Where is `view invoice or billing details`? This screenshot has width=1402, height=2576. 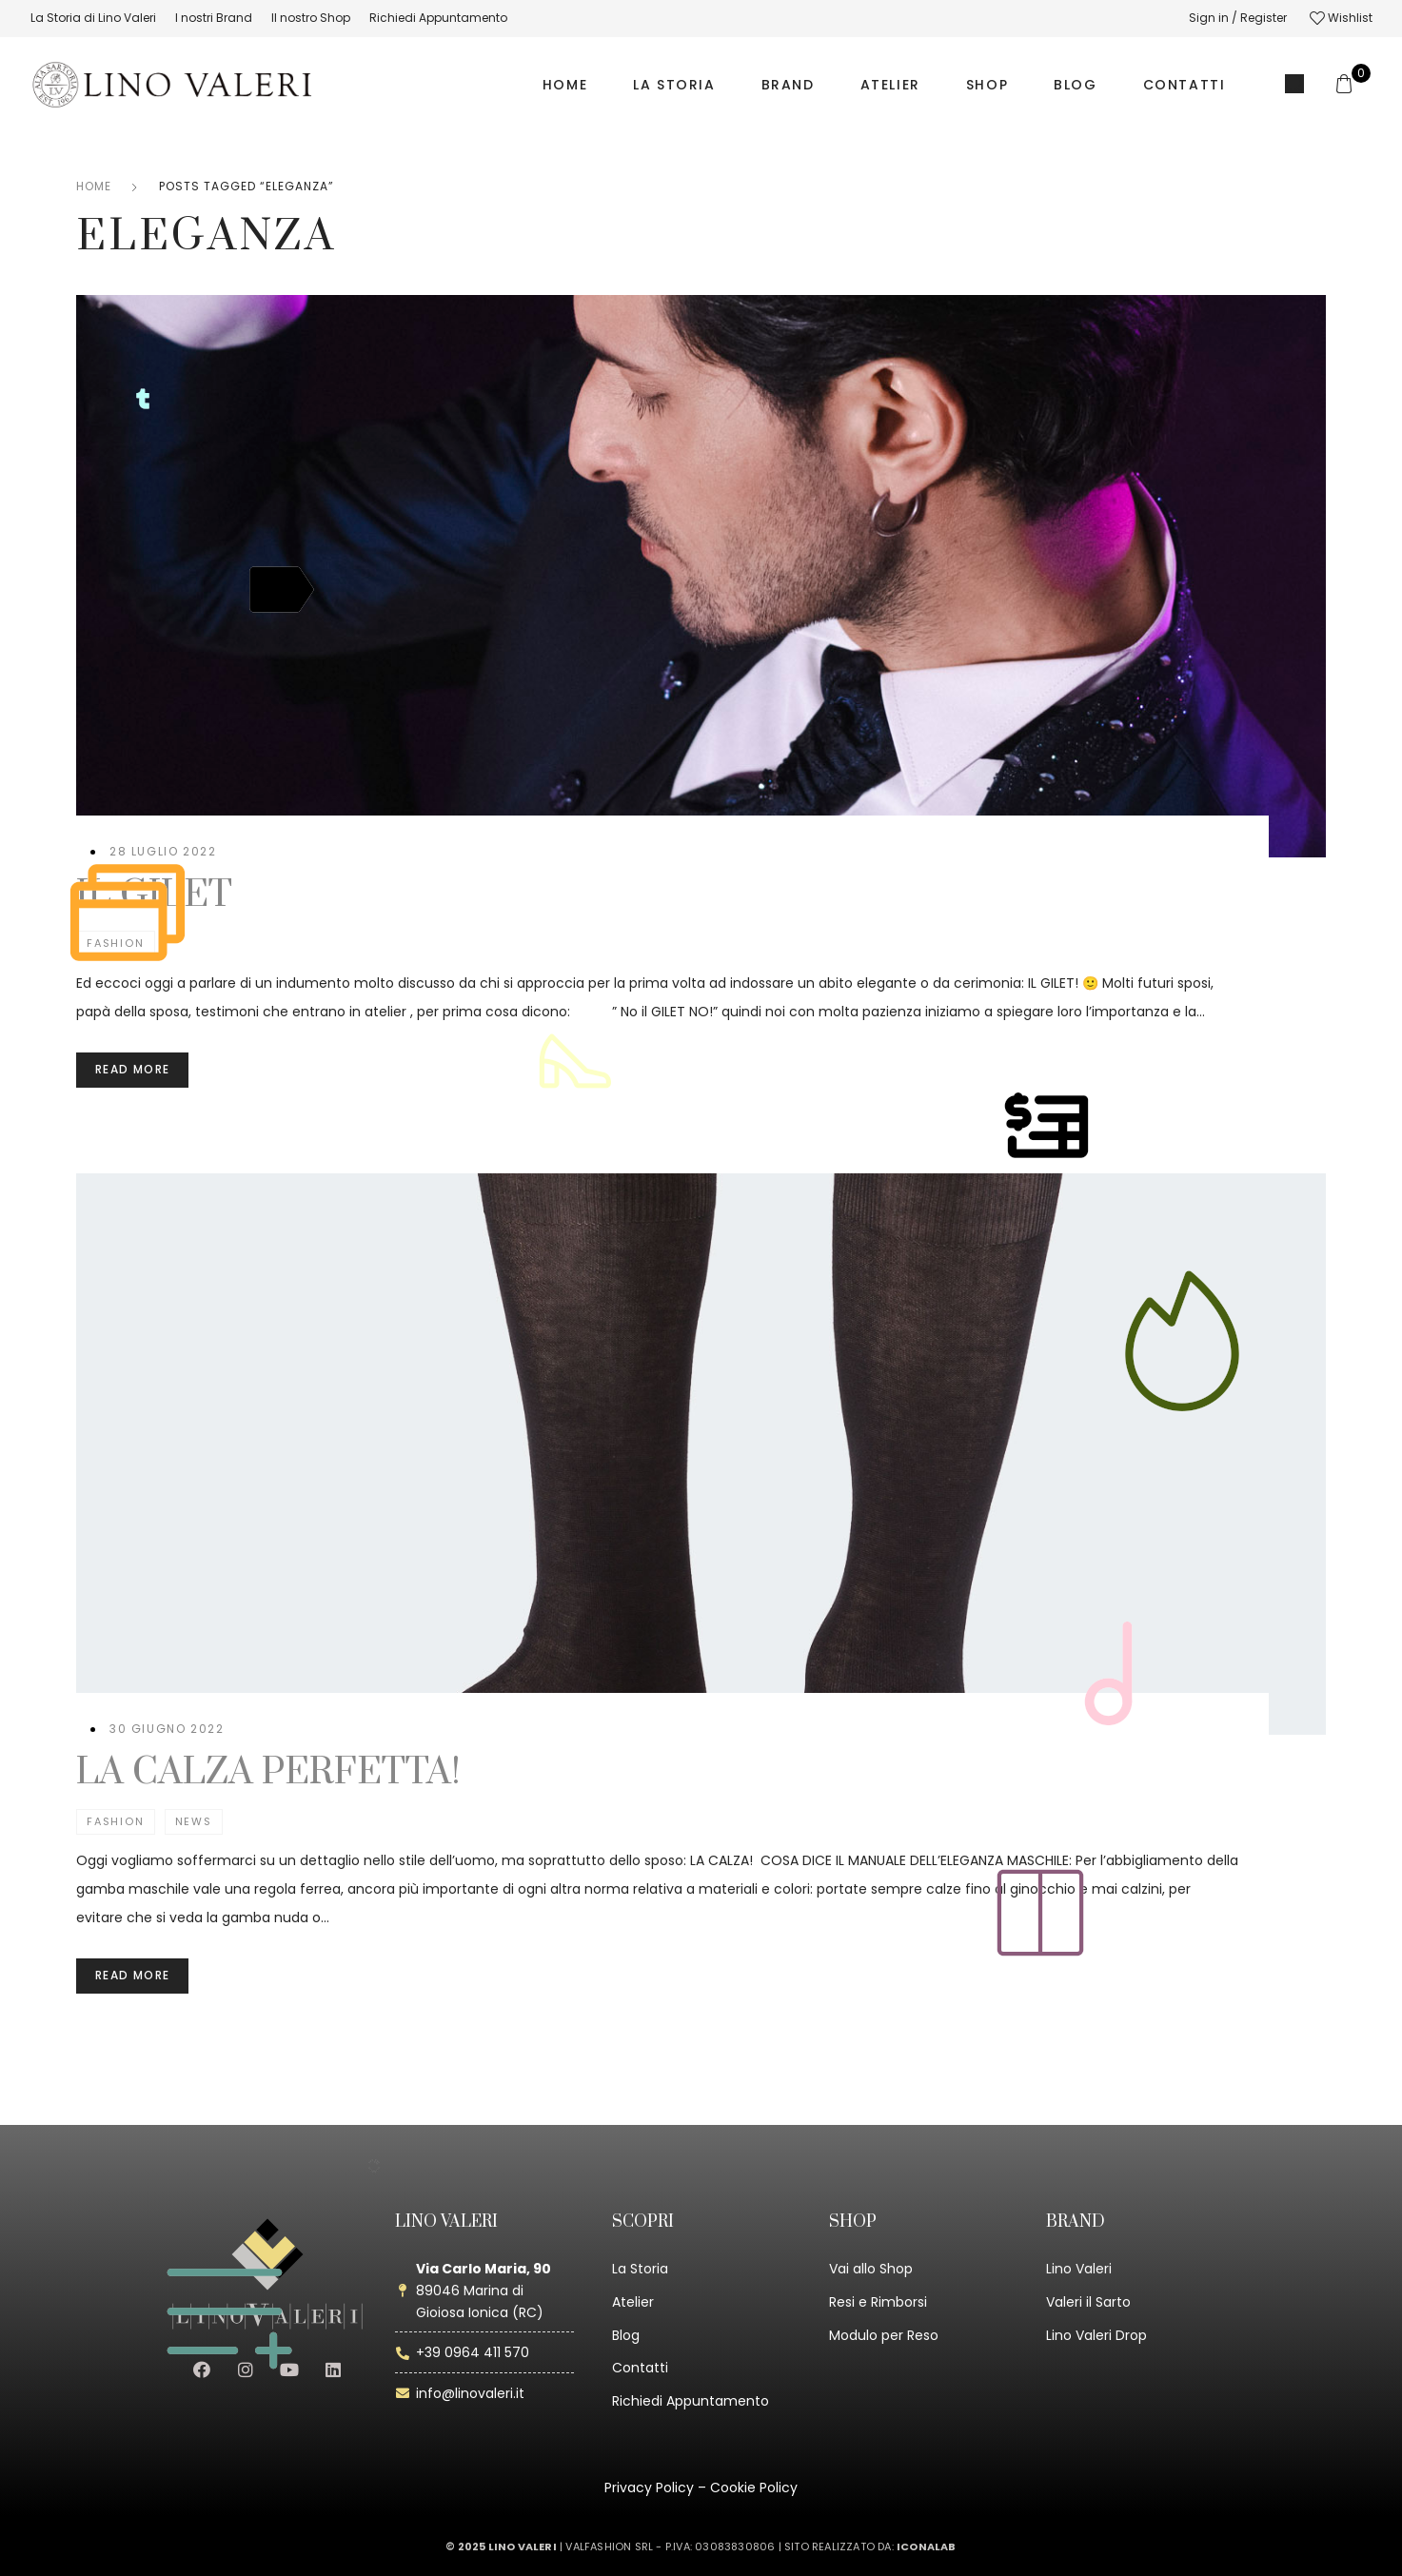 view invoice or billing details is located at coordinates (1048, 1127).